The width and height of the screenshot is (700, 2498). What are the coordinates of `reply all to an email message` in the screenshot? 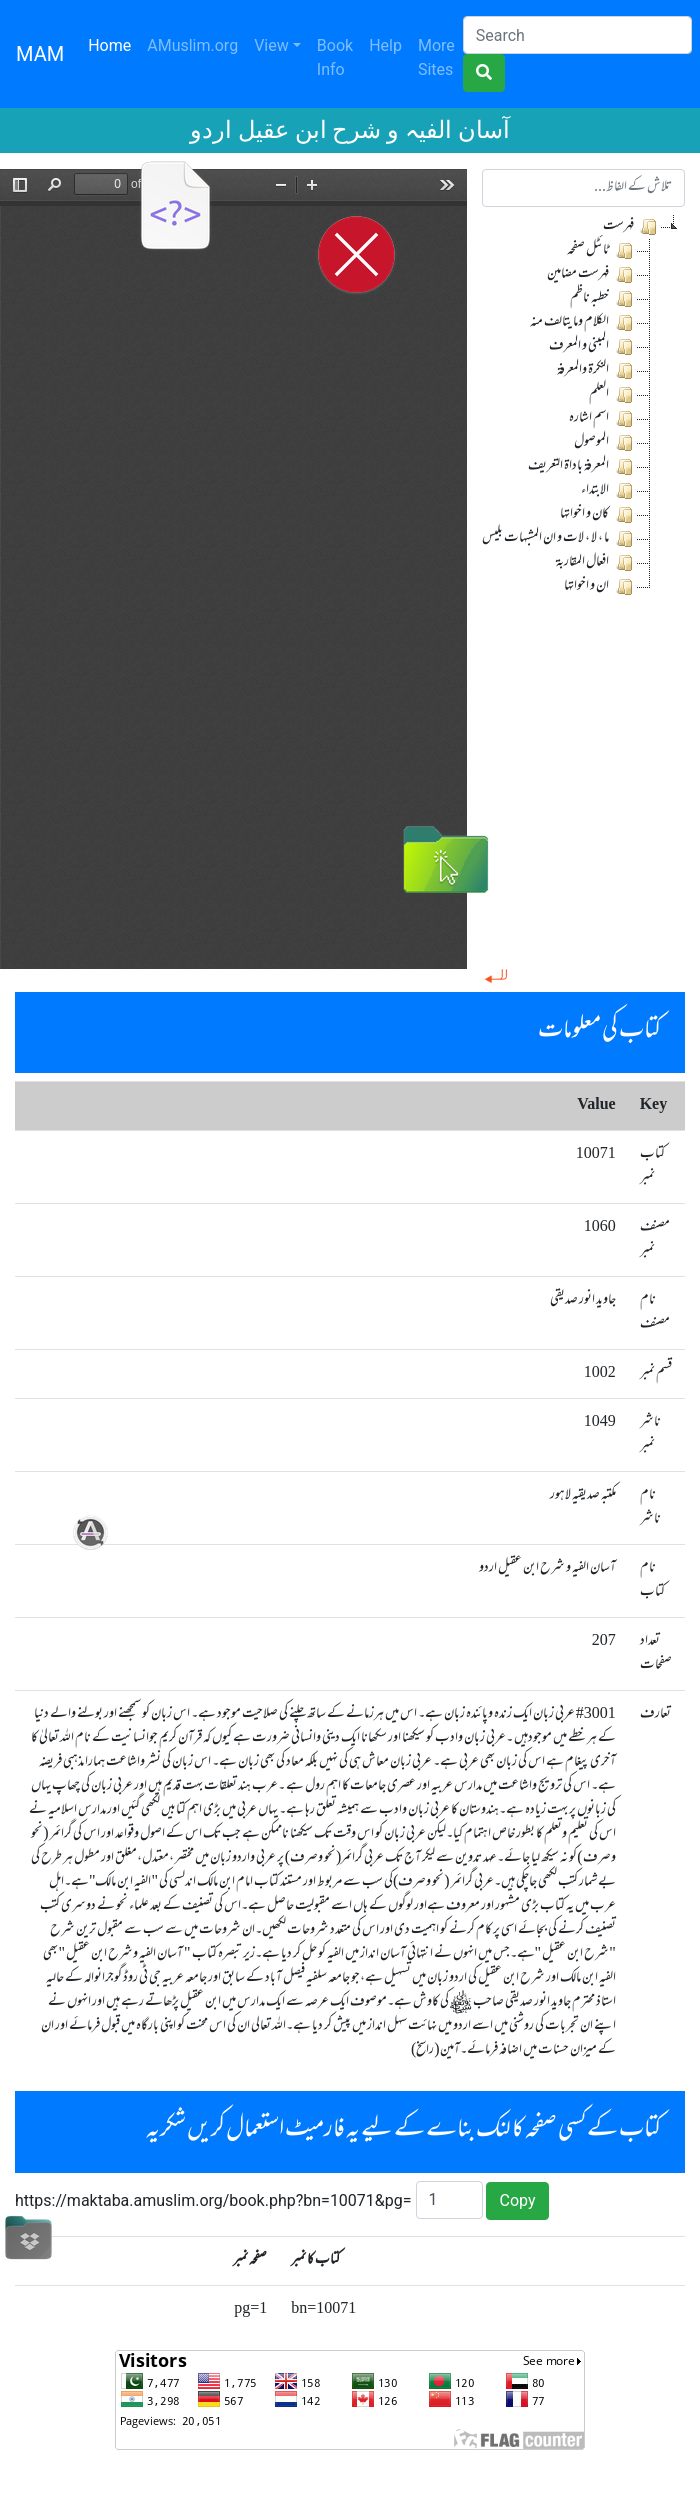 It's located at (495, 974).